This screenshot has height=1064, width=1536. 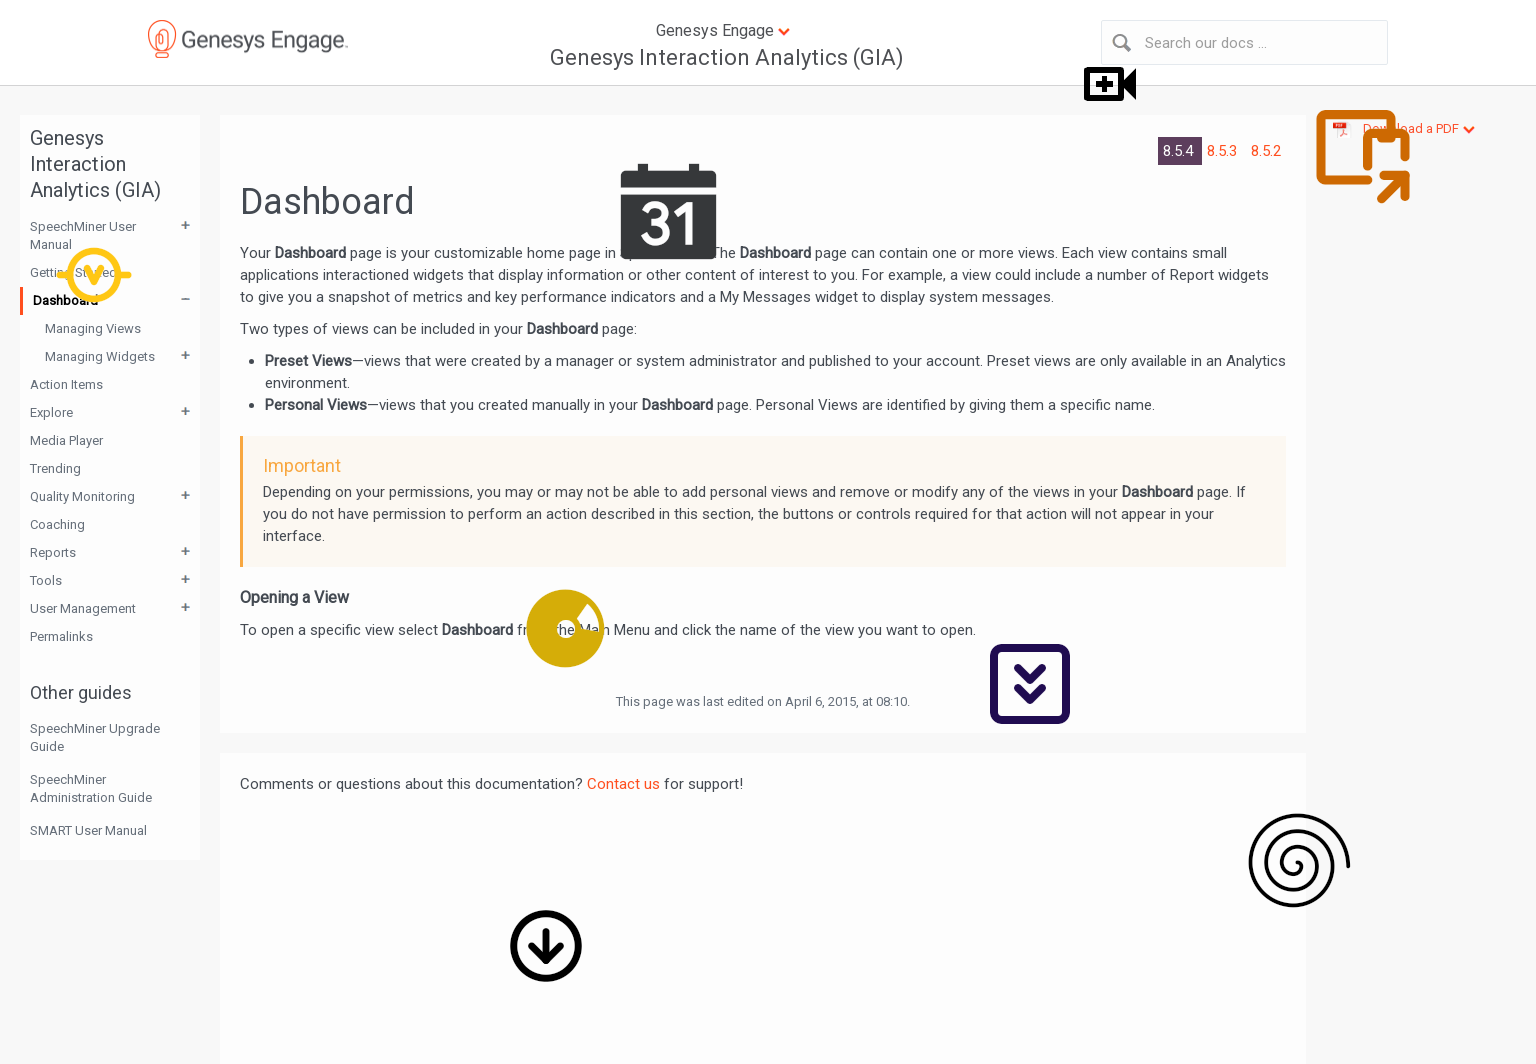 What do you see at coordinates (1110, 84) in the screenshot?
I see `start a new video call` at bounding box center [1110, 84].